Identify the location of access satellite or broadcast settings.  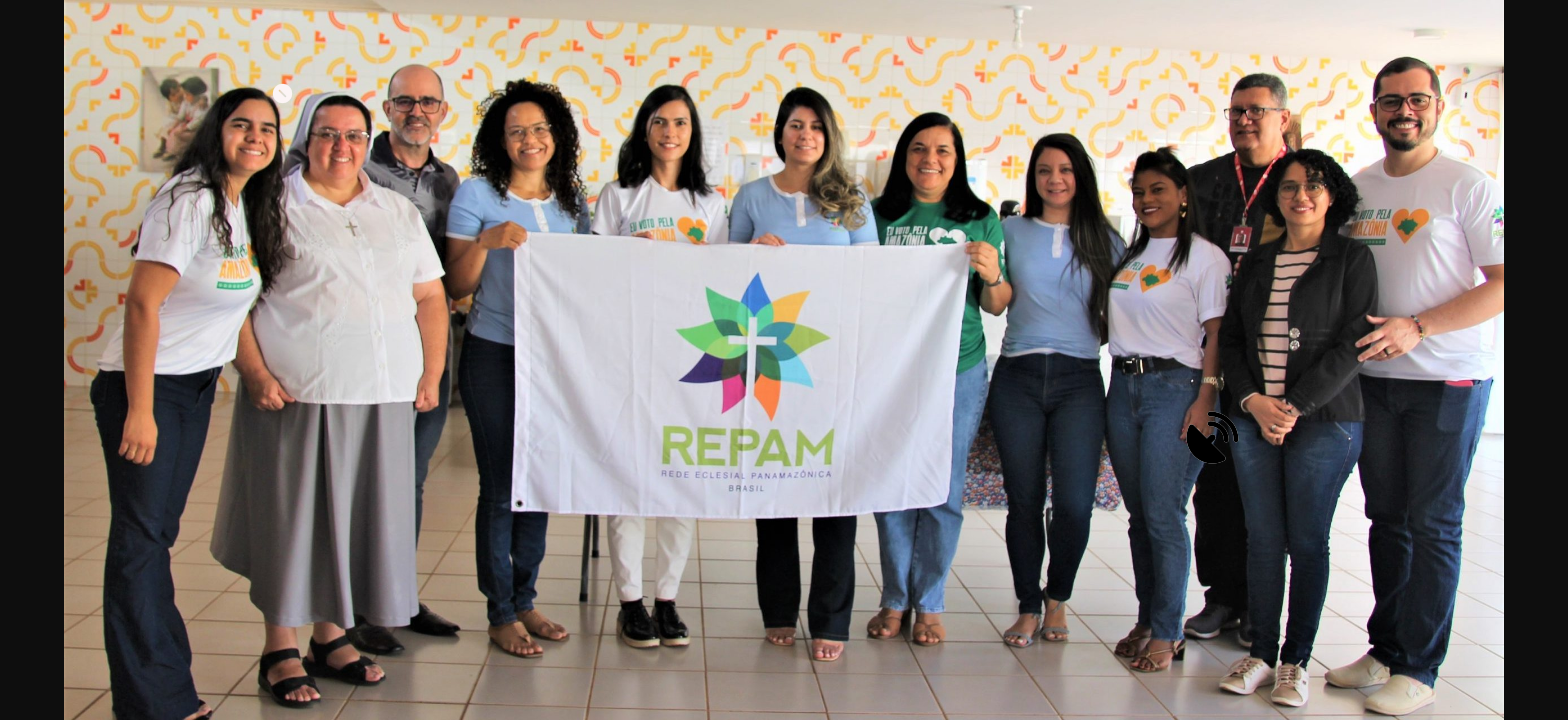
(1212, 437).